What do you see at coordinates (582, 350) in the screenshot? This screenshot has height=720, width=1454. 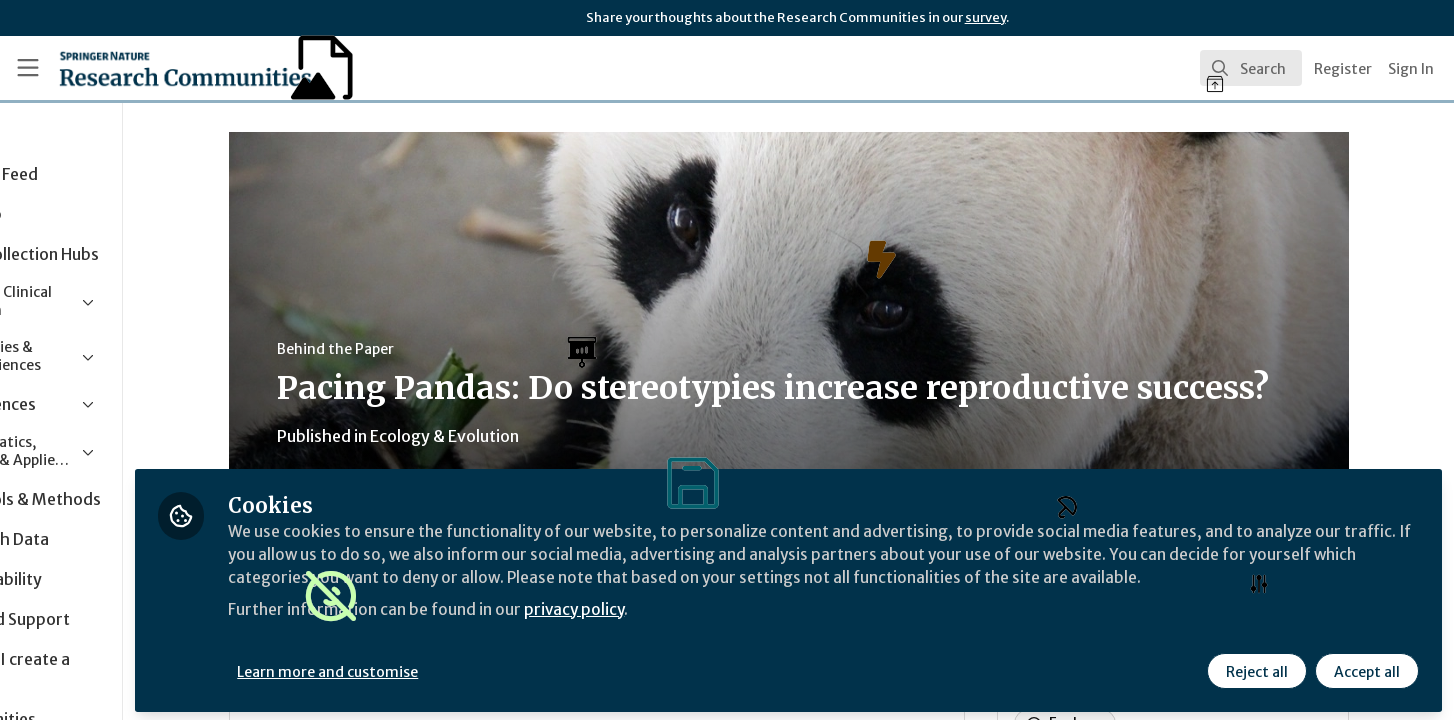 I see `view presentation with charts` at bounding box center [582, 350].